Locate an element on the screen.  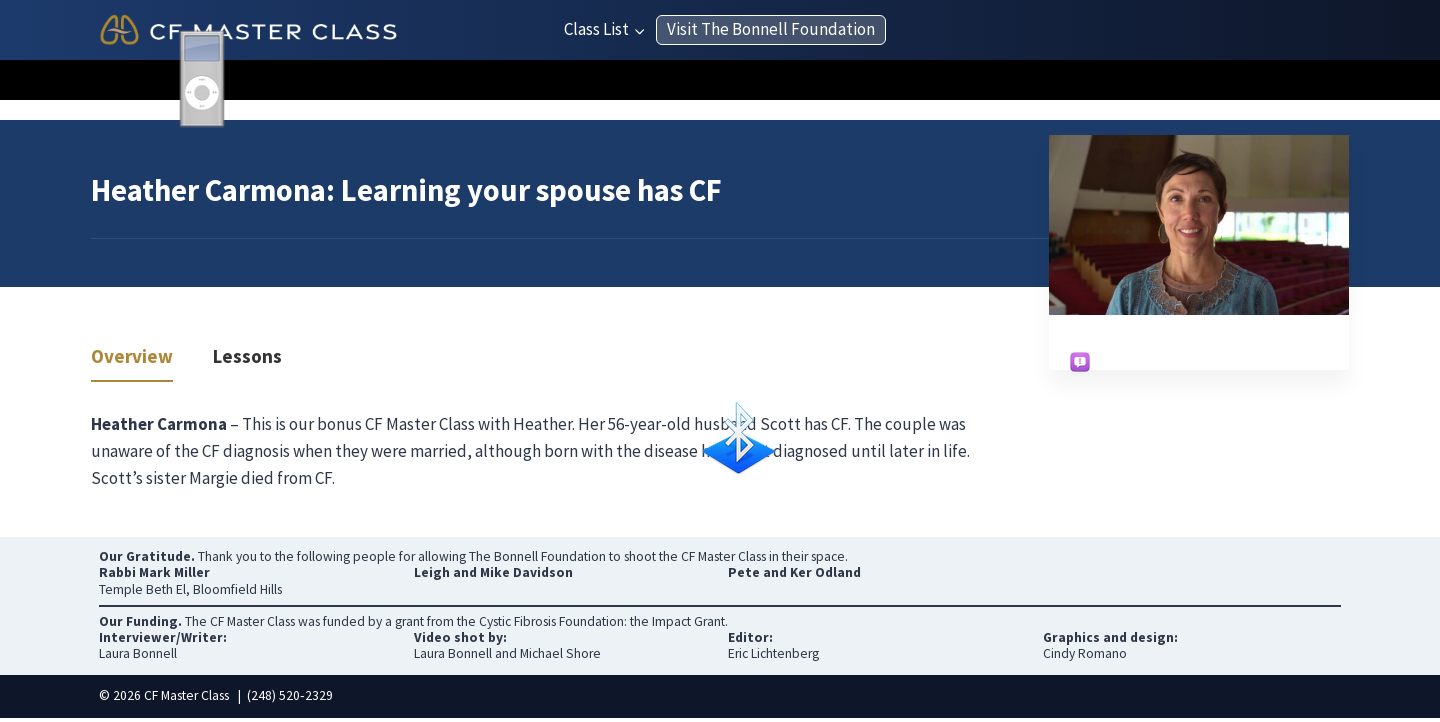
open bluetooth file exchange utility is located at coordinates (738, 439).